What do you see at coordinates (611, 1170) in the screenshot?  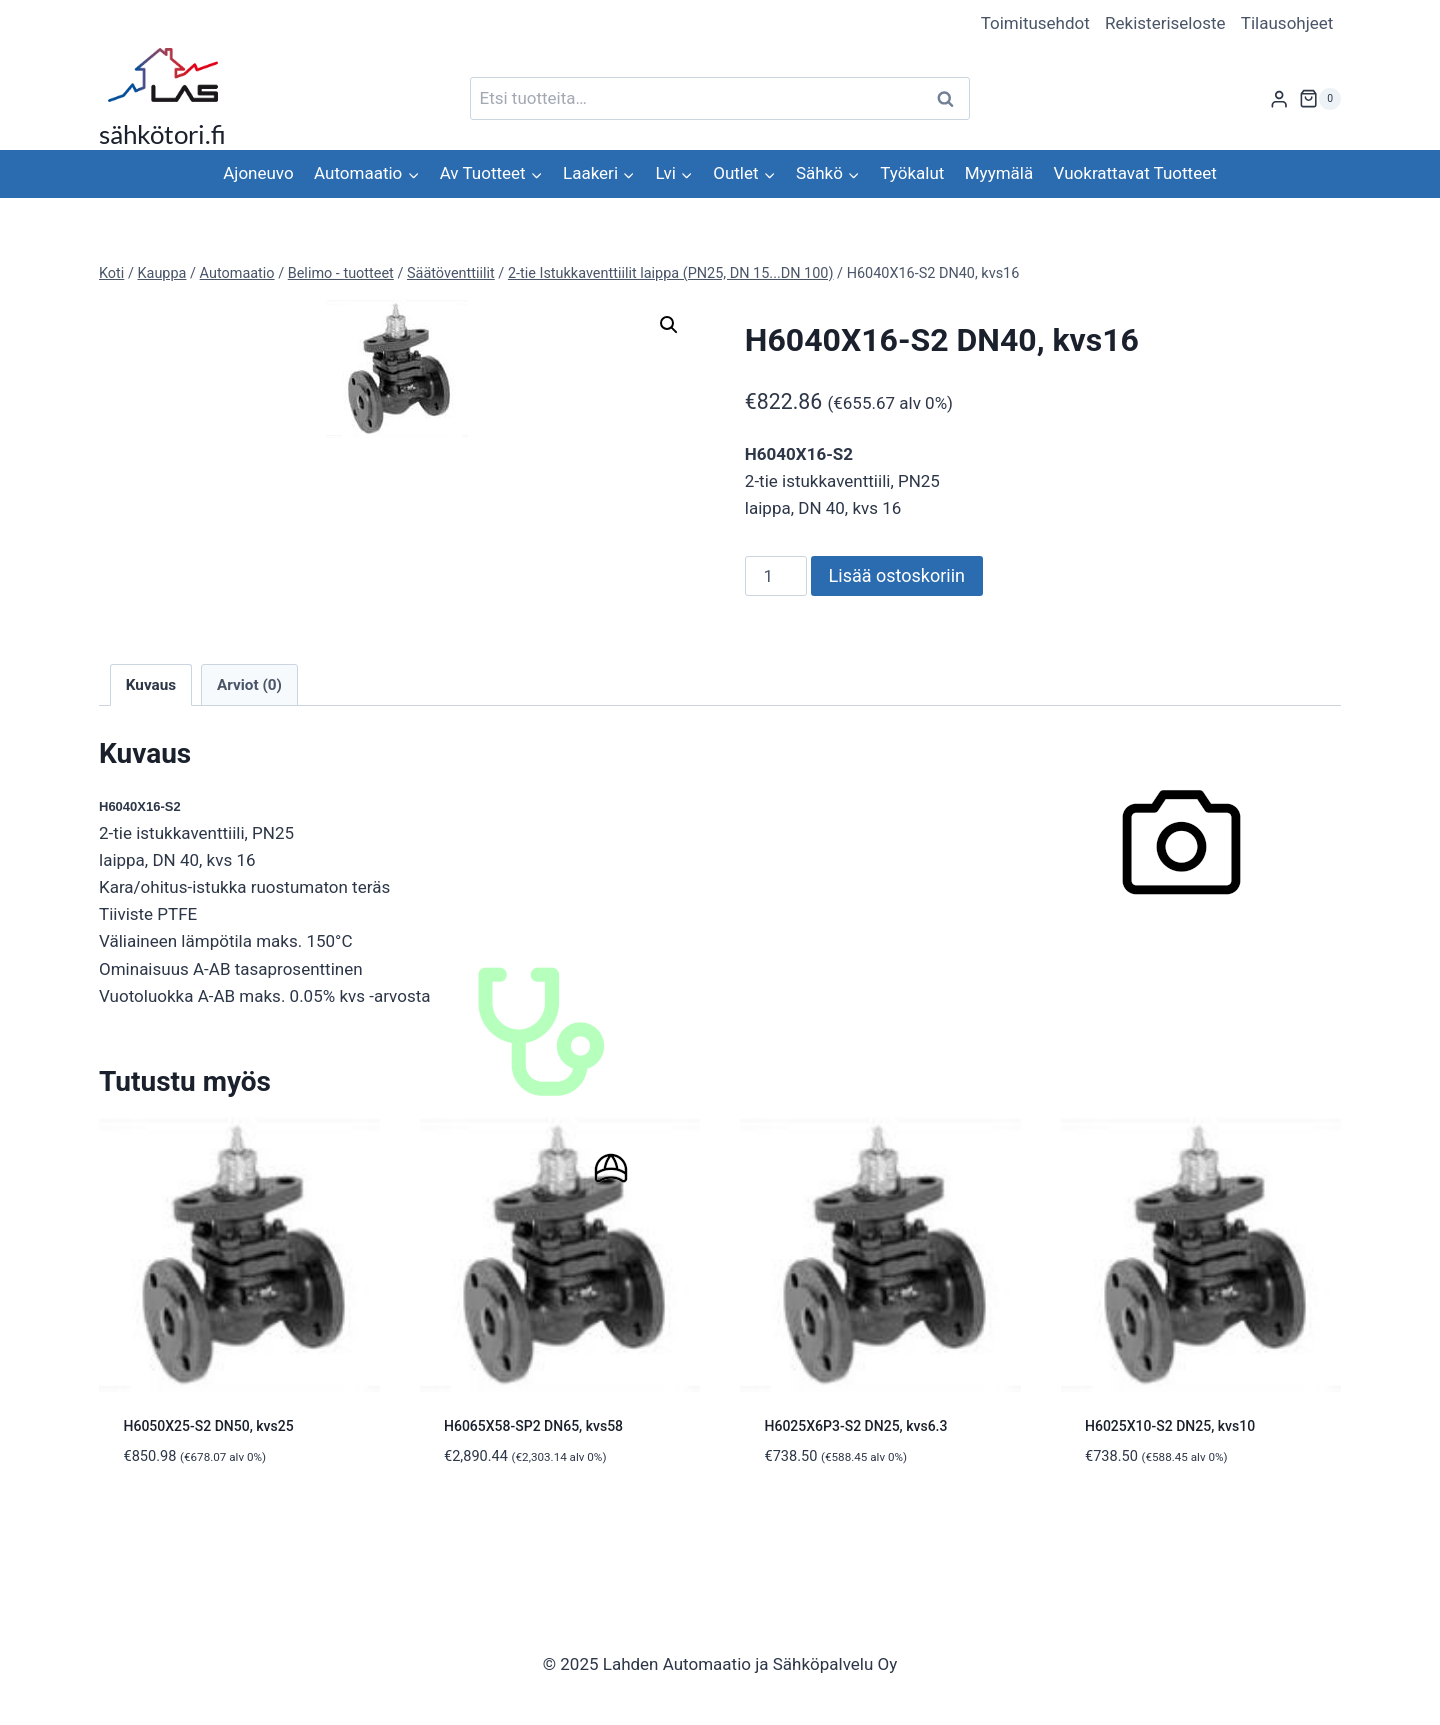 I see `browse hats or headwear category` at bounding box center [611, 1170].